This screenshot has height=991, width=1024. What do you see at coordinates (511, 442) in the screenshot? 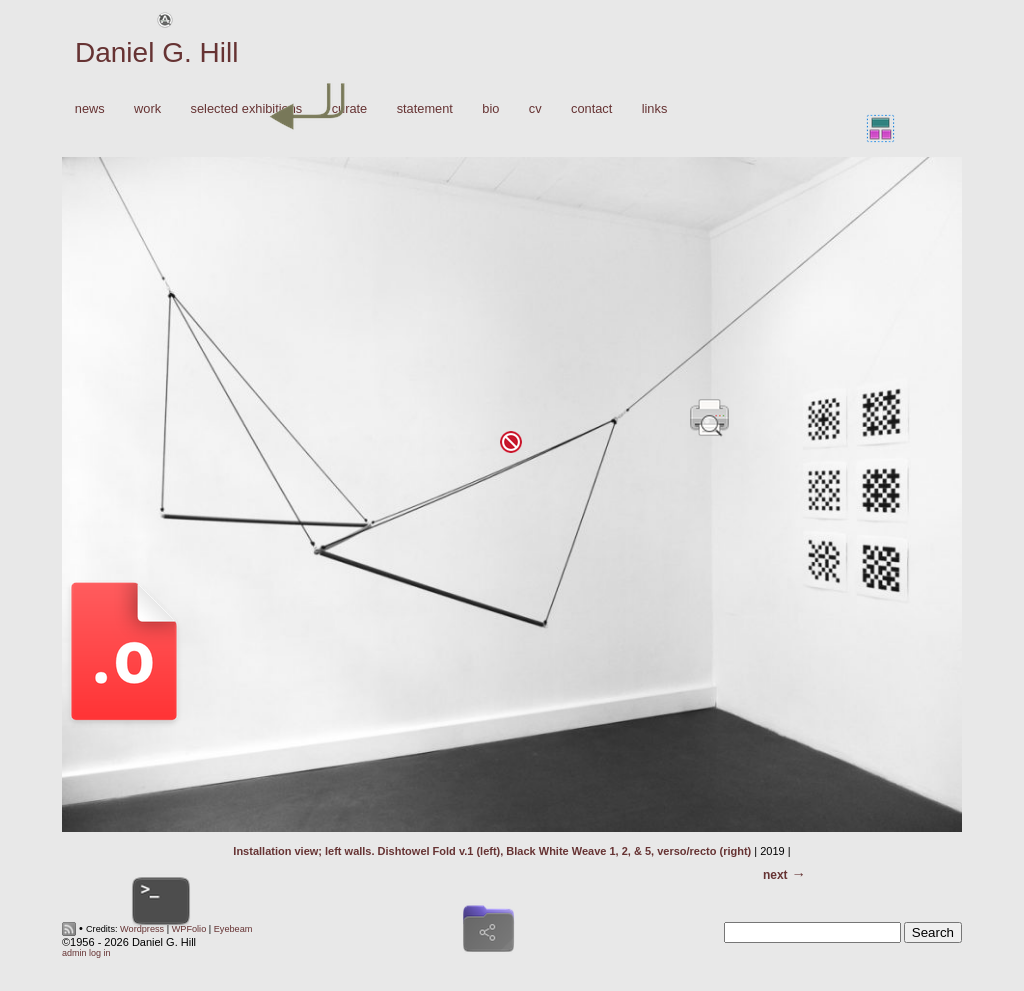
I see `cancel or abort current action` at bounding box center [511, 442].